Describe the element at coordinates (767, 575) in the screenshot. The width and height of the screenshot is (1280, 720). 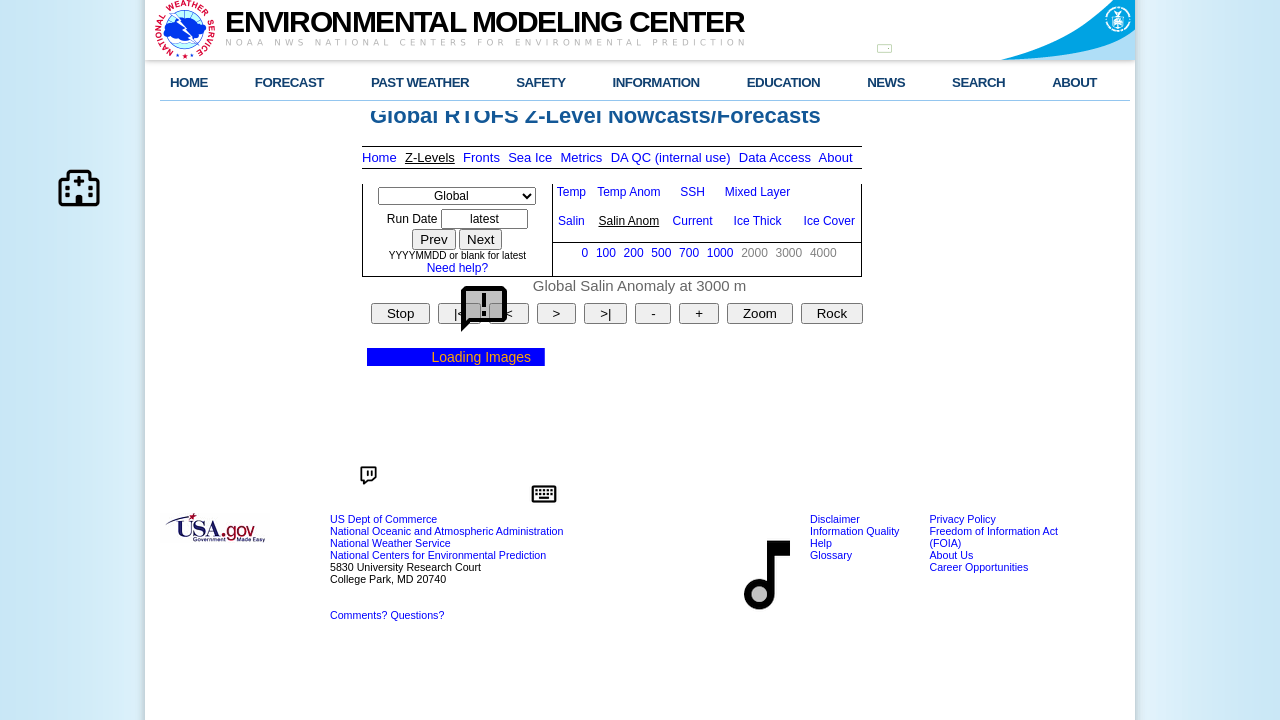
I see `access music or audio player` at that location.